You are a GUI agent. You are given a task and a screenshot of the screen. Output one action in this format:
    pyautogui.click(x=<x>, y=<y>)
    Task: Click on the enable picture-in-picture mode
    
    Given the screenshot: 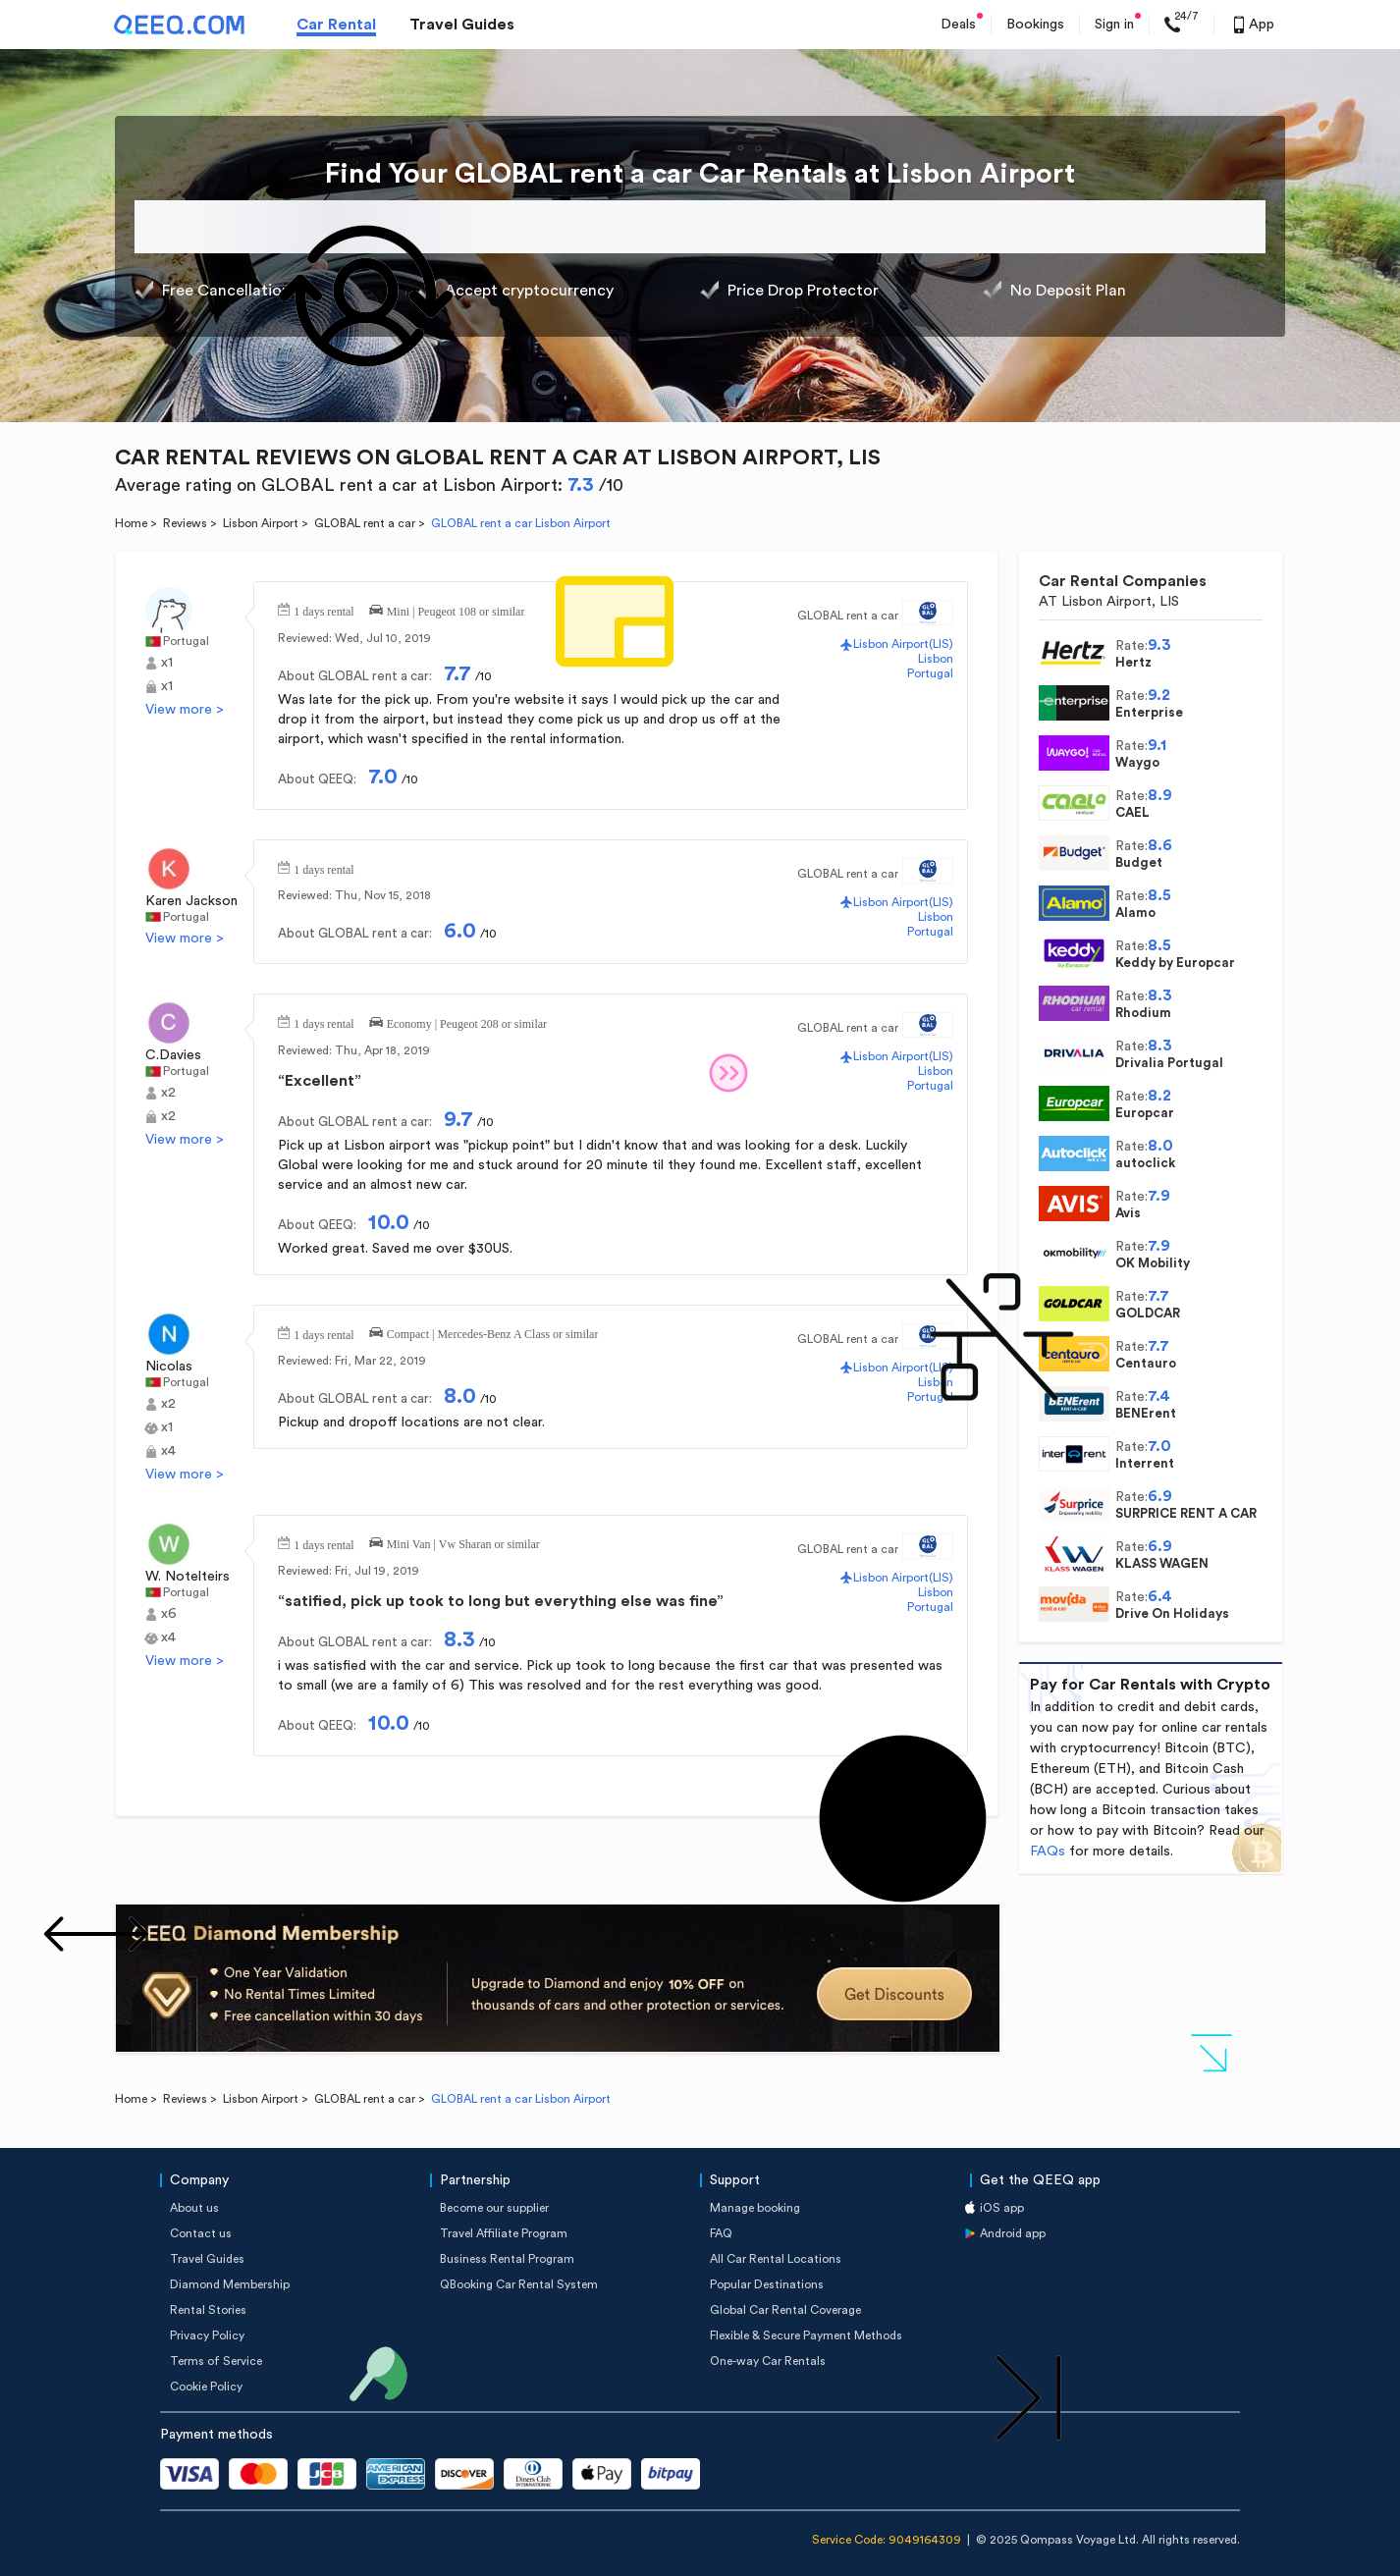 What is the action you would take?
    pyautogui.click(x=615, y=621)
    